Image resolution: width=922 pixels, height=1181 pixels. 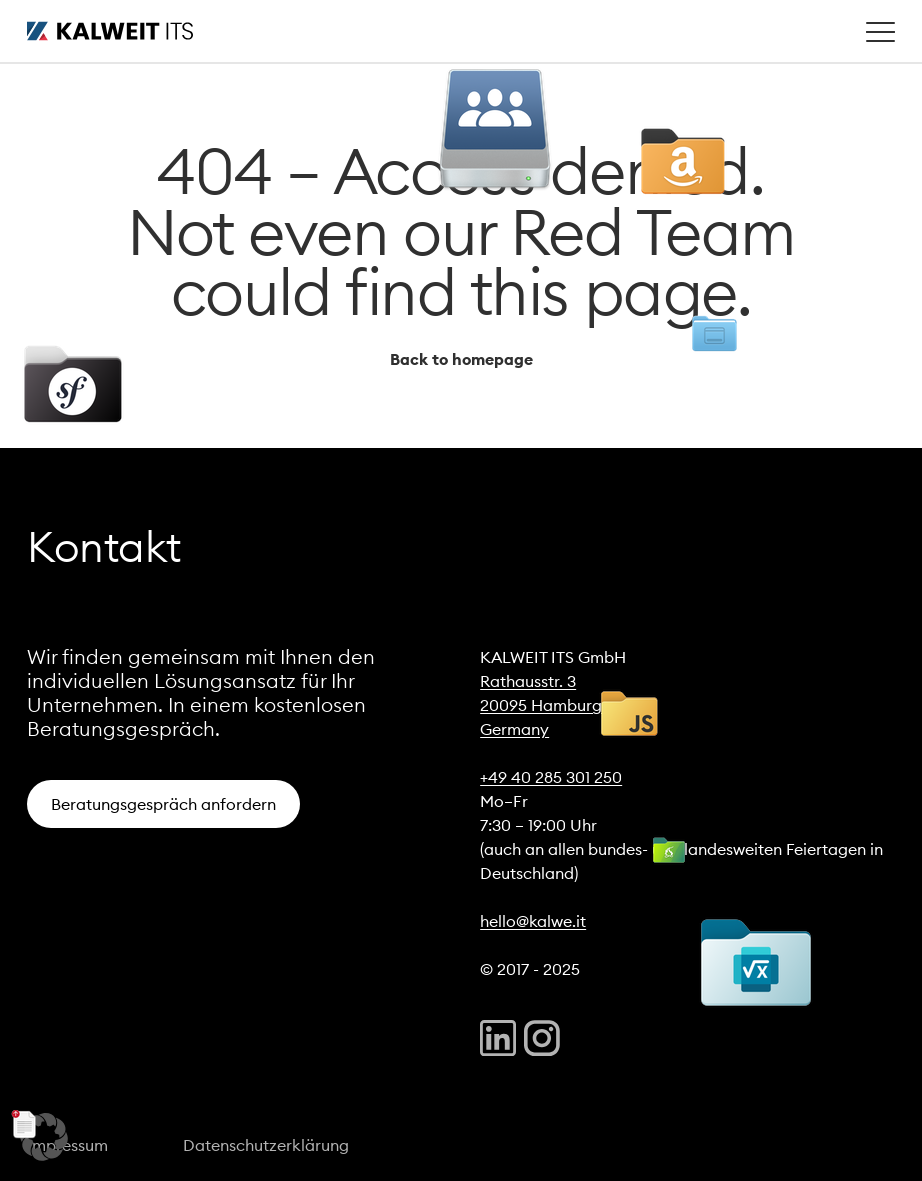 I want to click on connect to a shared file server, so click(x=495, y=131).